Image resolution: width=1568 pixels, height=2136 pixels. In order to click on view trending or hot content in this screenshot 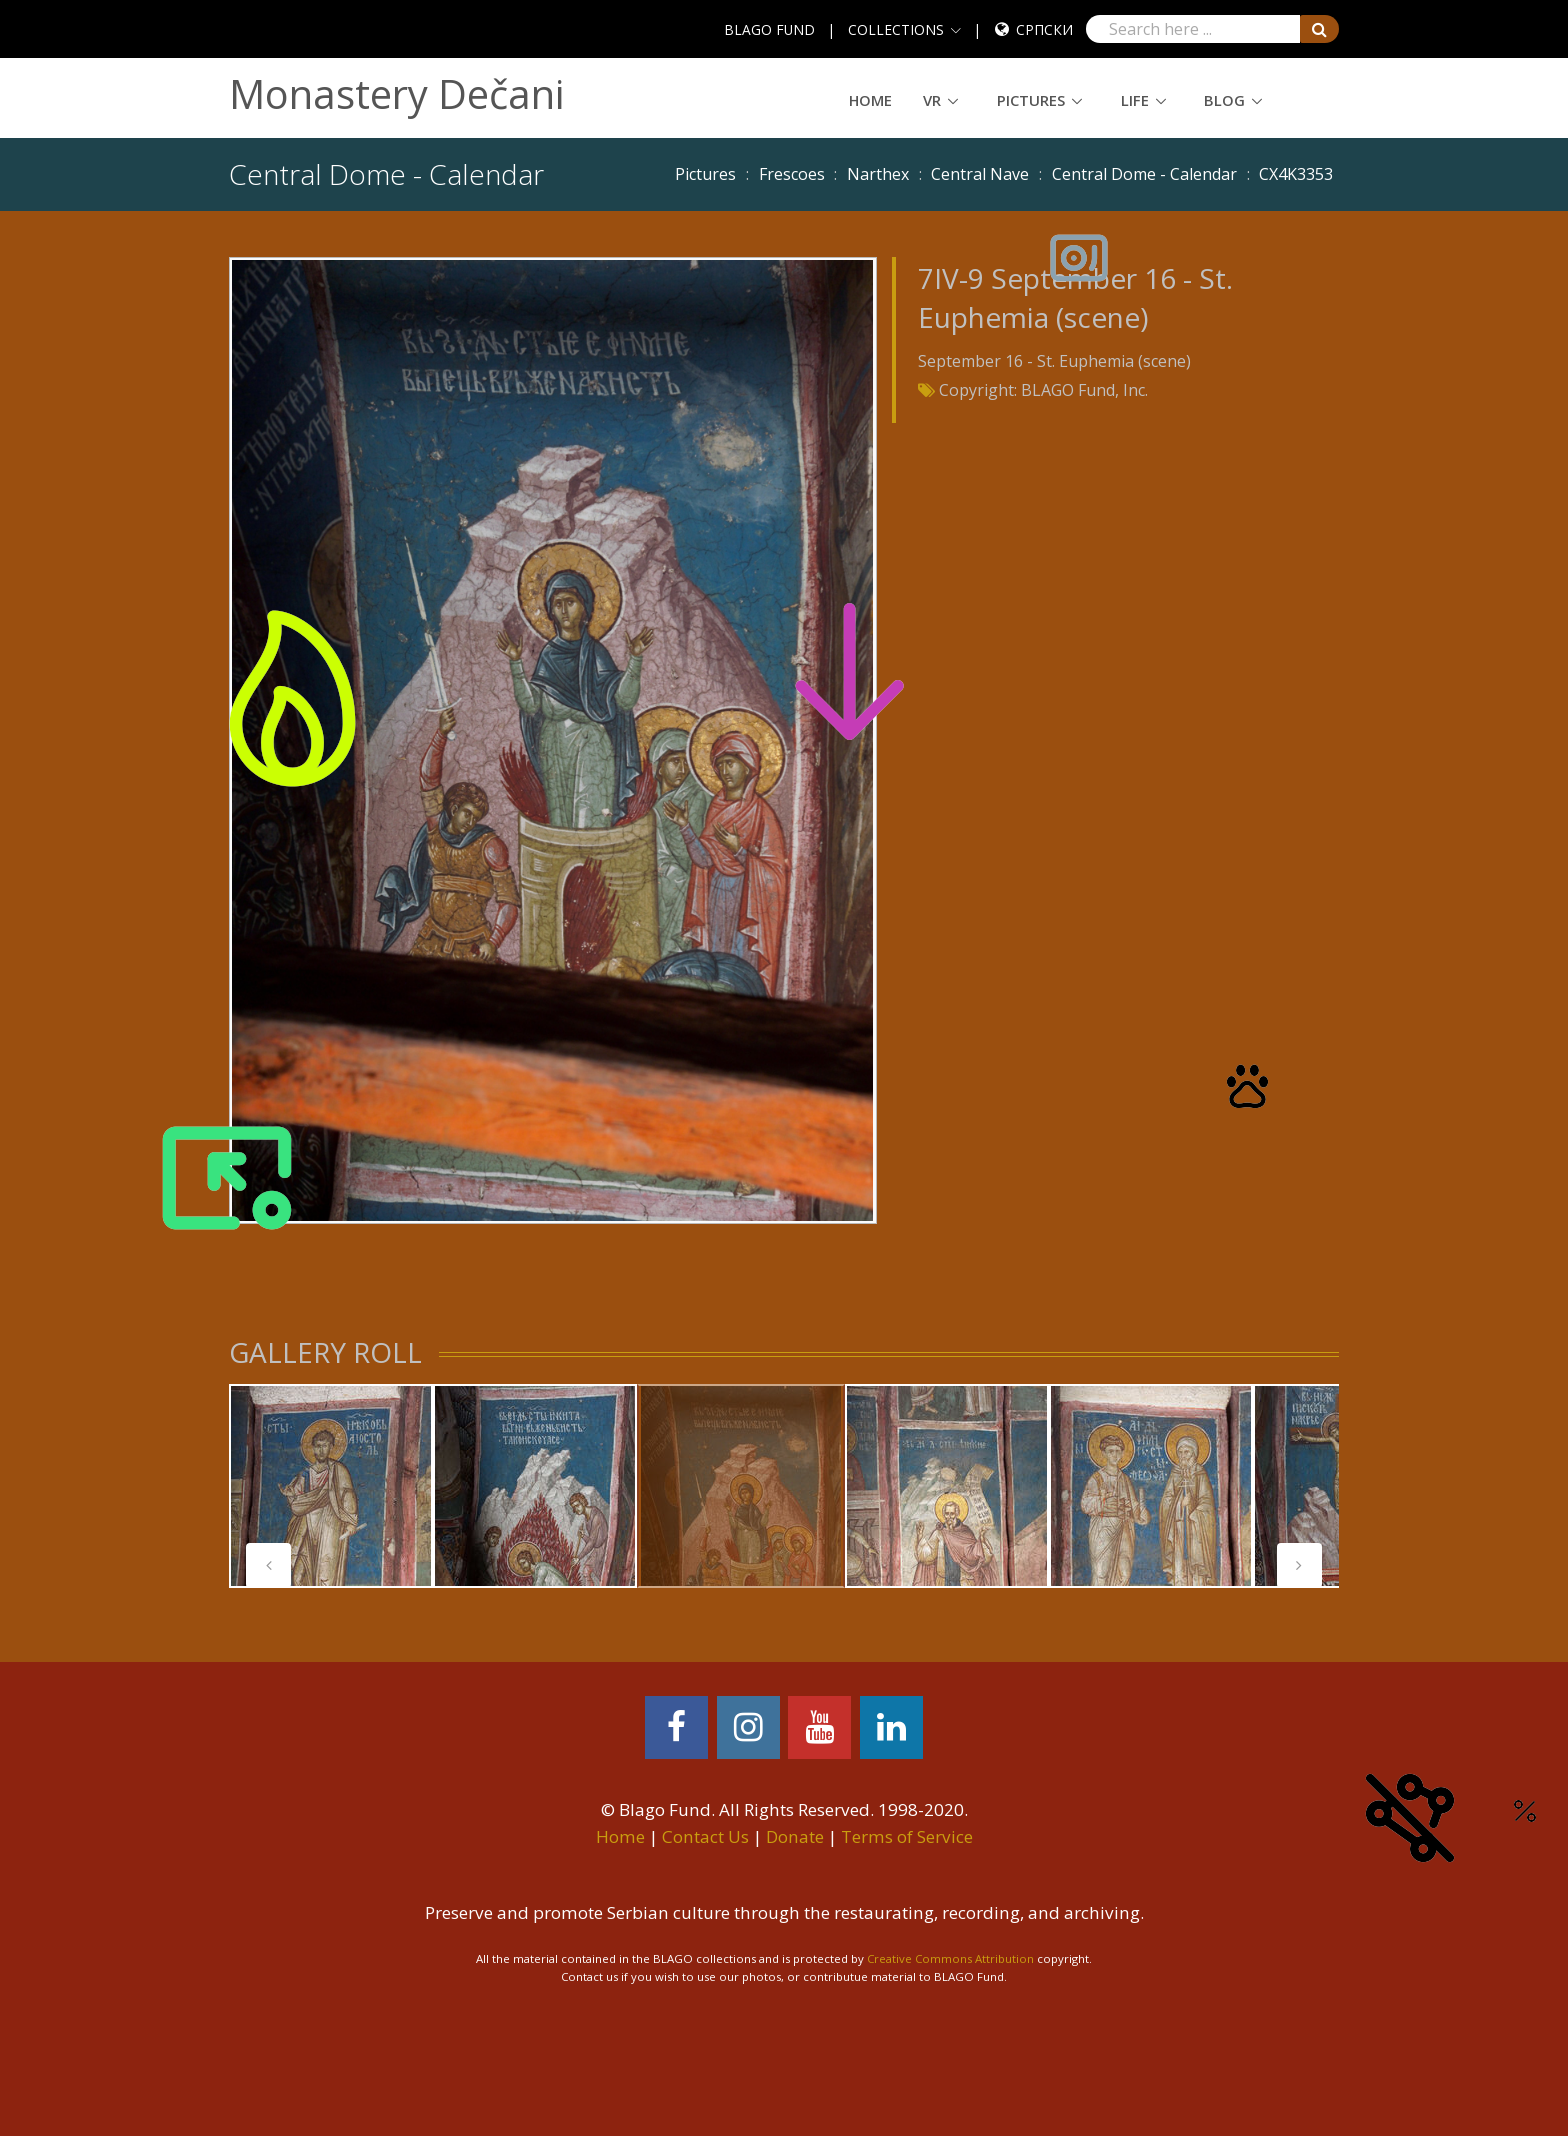, I will do `click(292, 698)`.